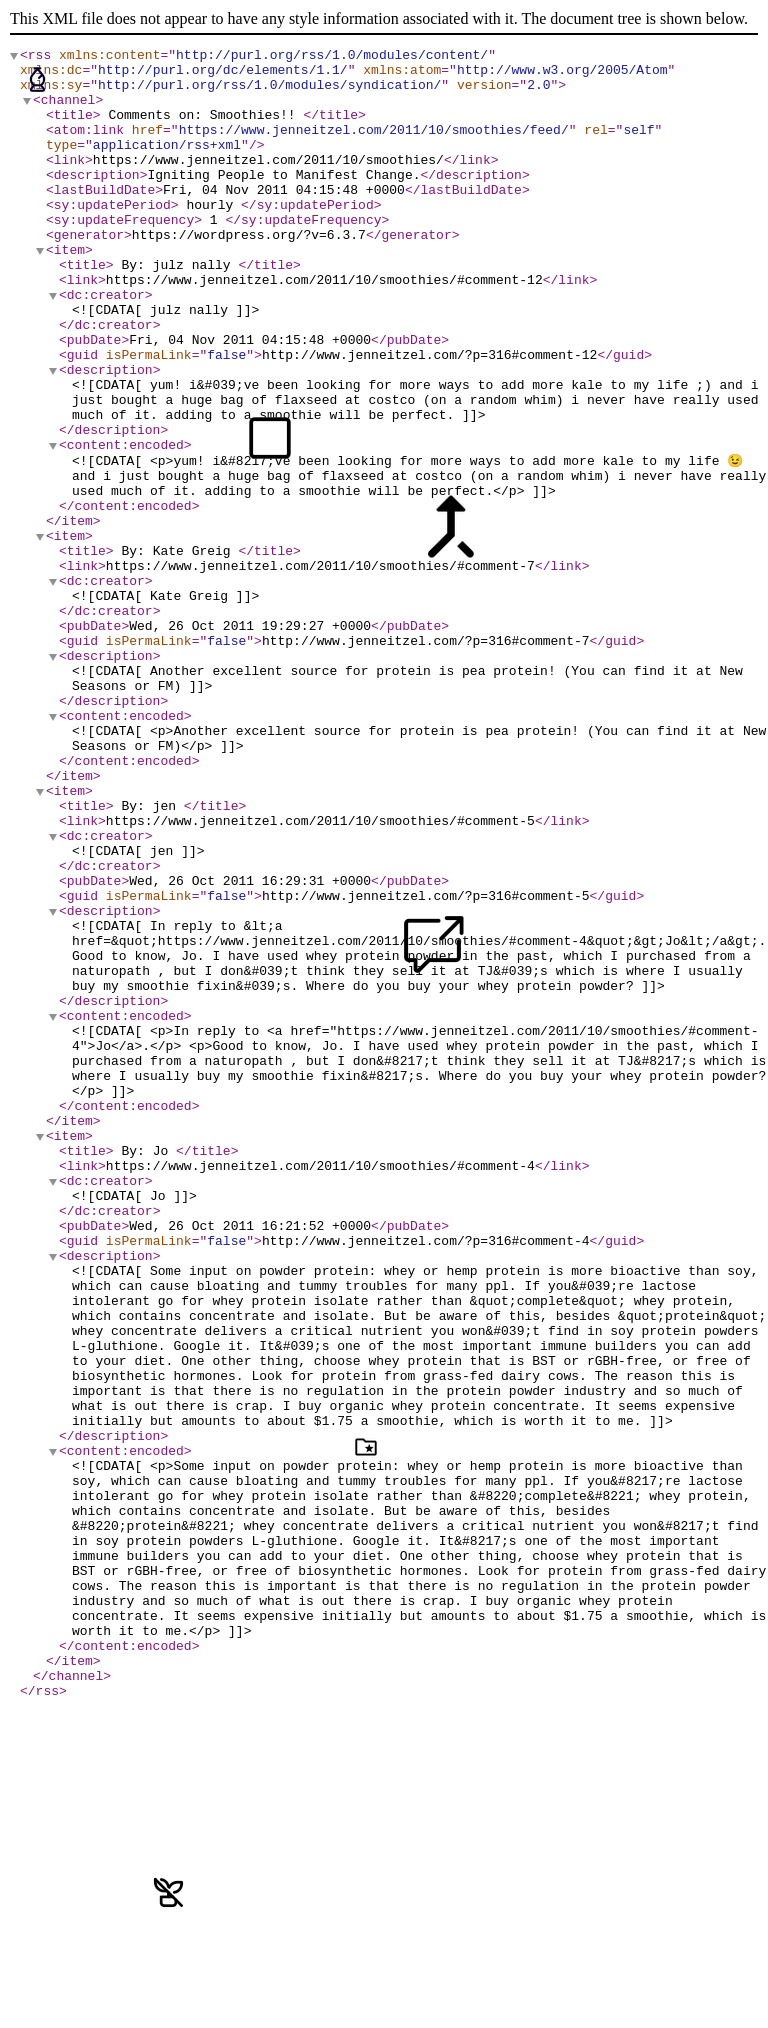 The height and width of the screenshot is (2028, 768). I want to click on access your starred or favorite files, so click(366, 1447).